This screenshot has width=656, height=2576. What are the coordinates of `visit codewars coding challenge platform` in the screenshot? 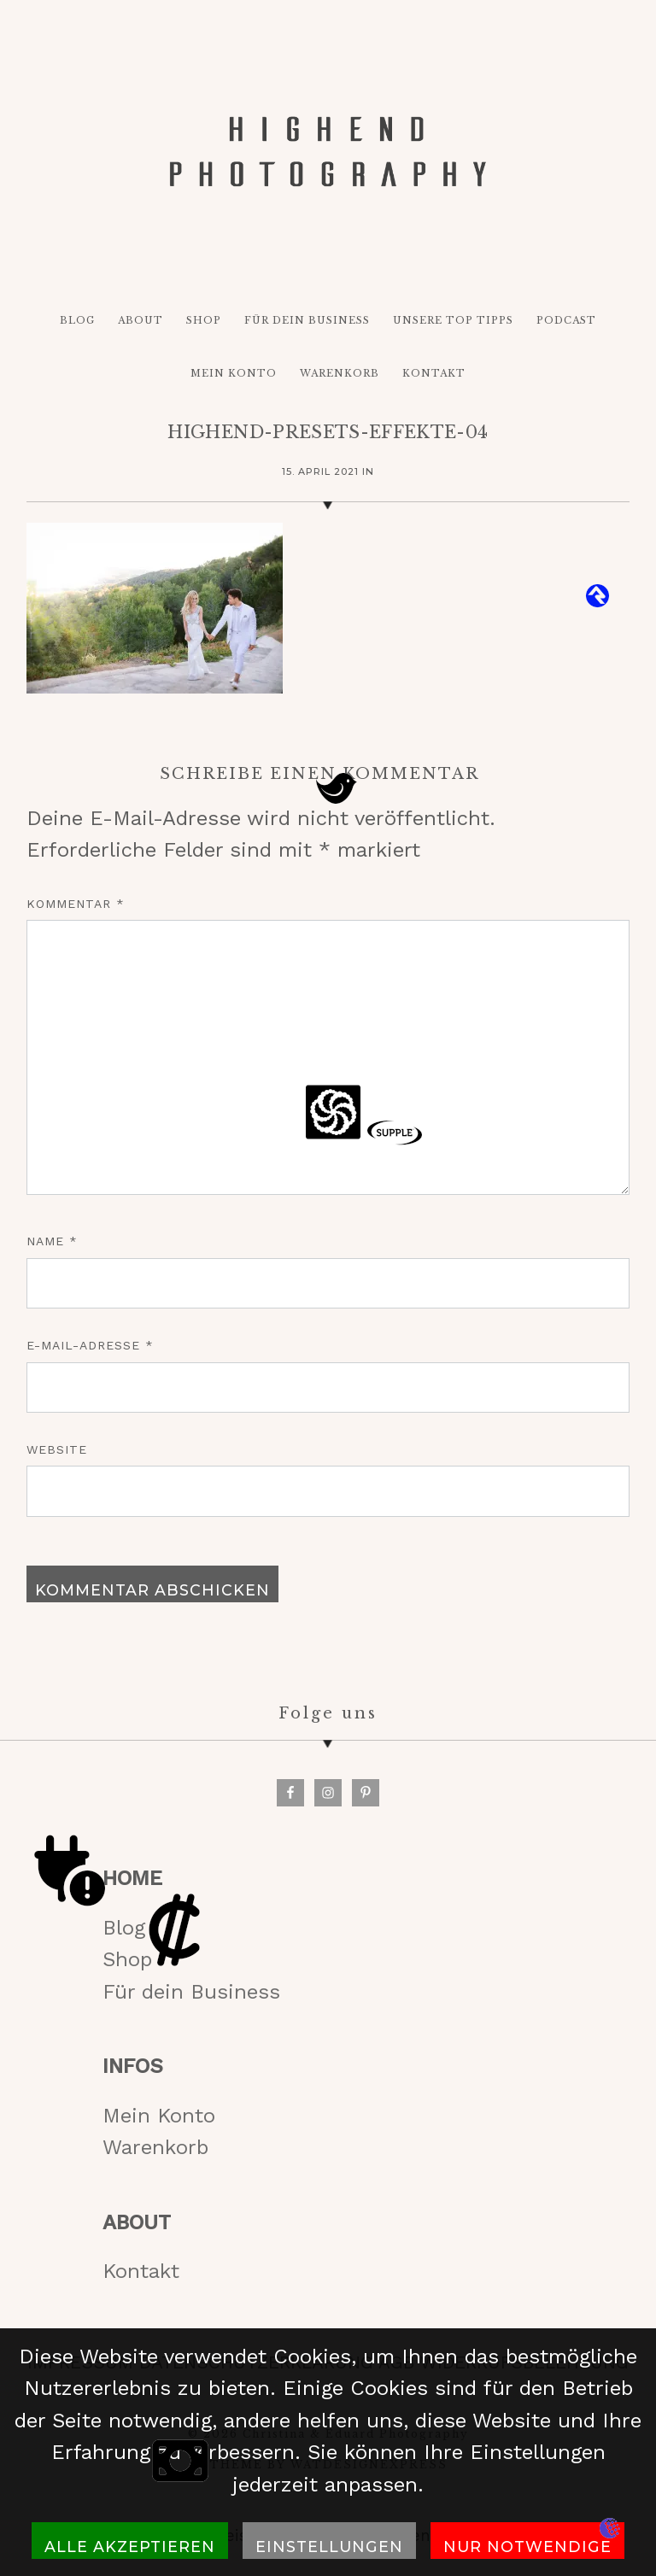 It's located at (333, 1112).